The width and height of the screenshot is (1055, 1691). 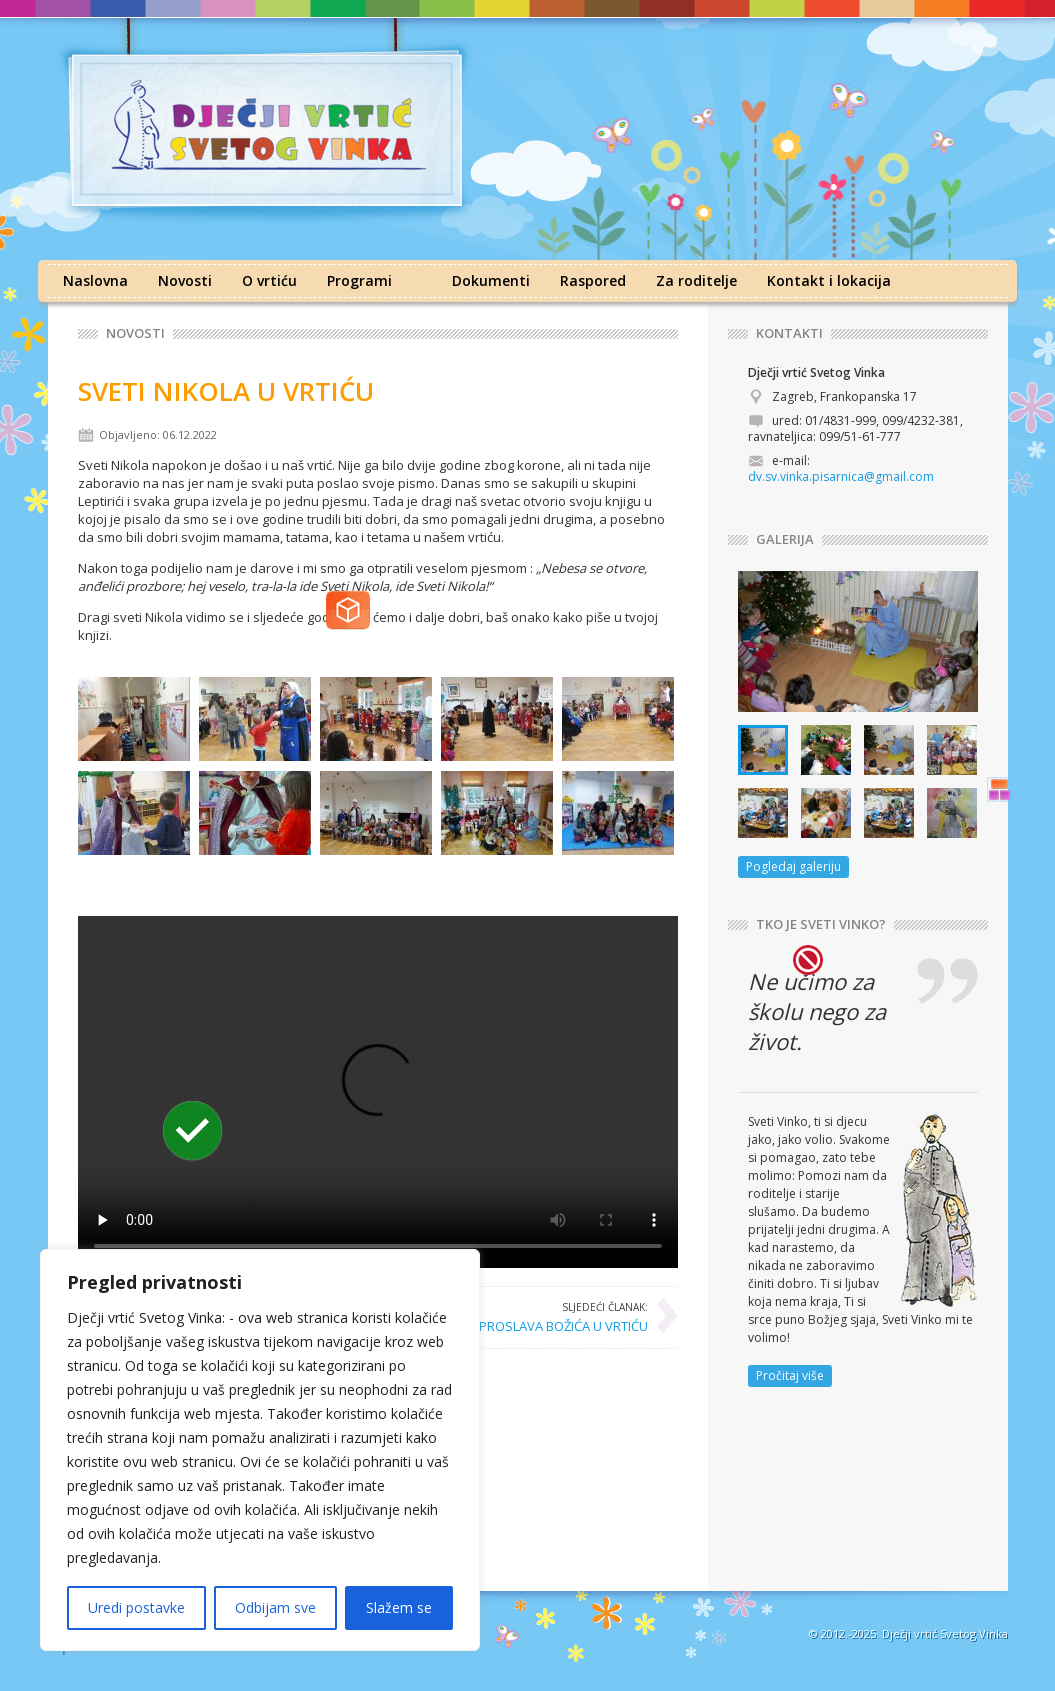 What do you see at coordinates (999, 789) in the screenshot?
I see `select all items in the current view` at bounding box center [999, 789].